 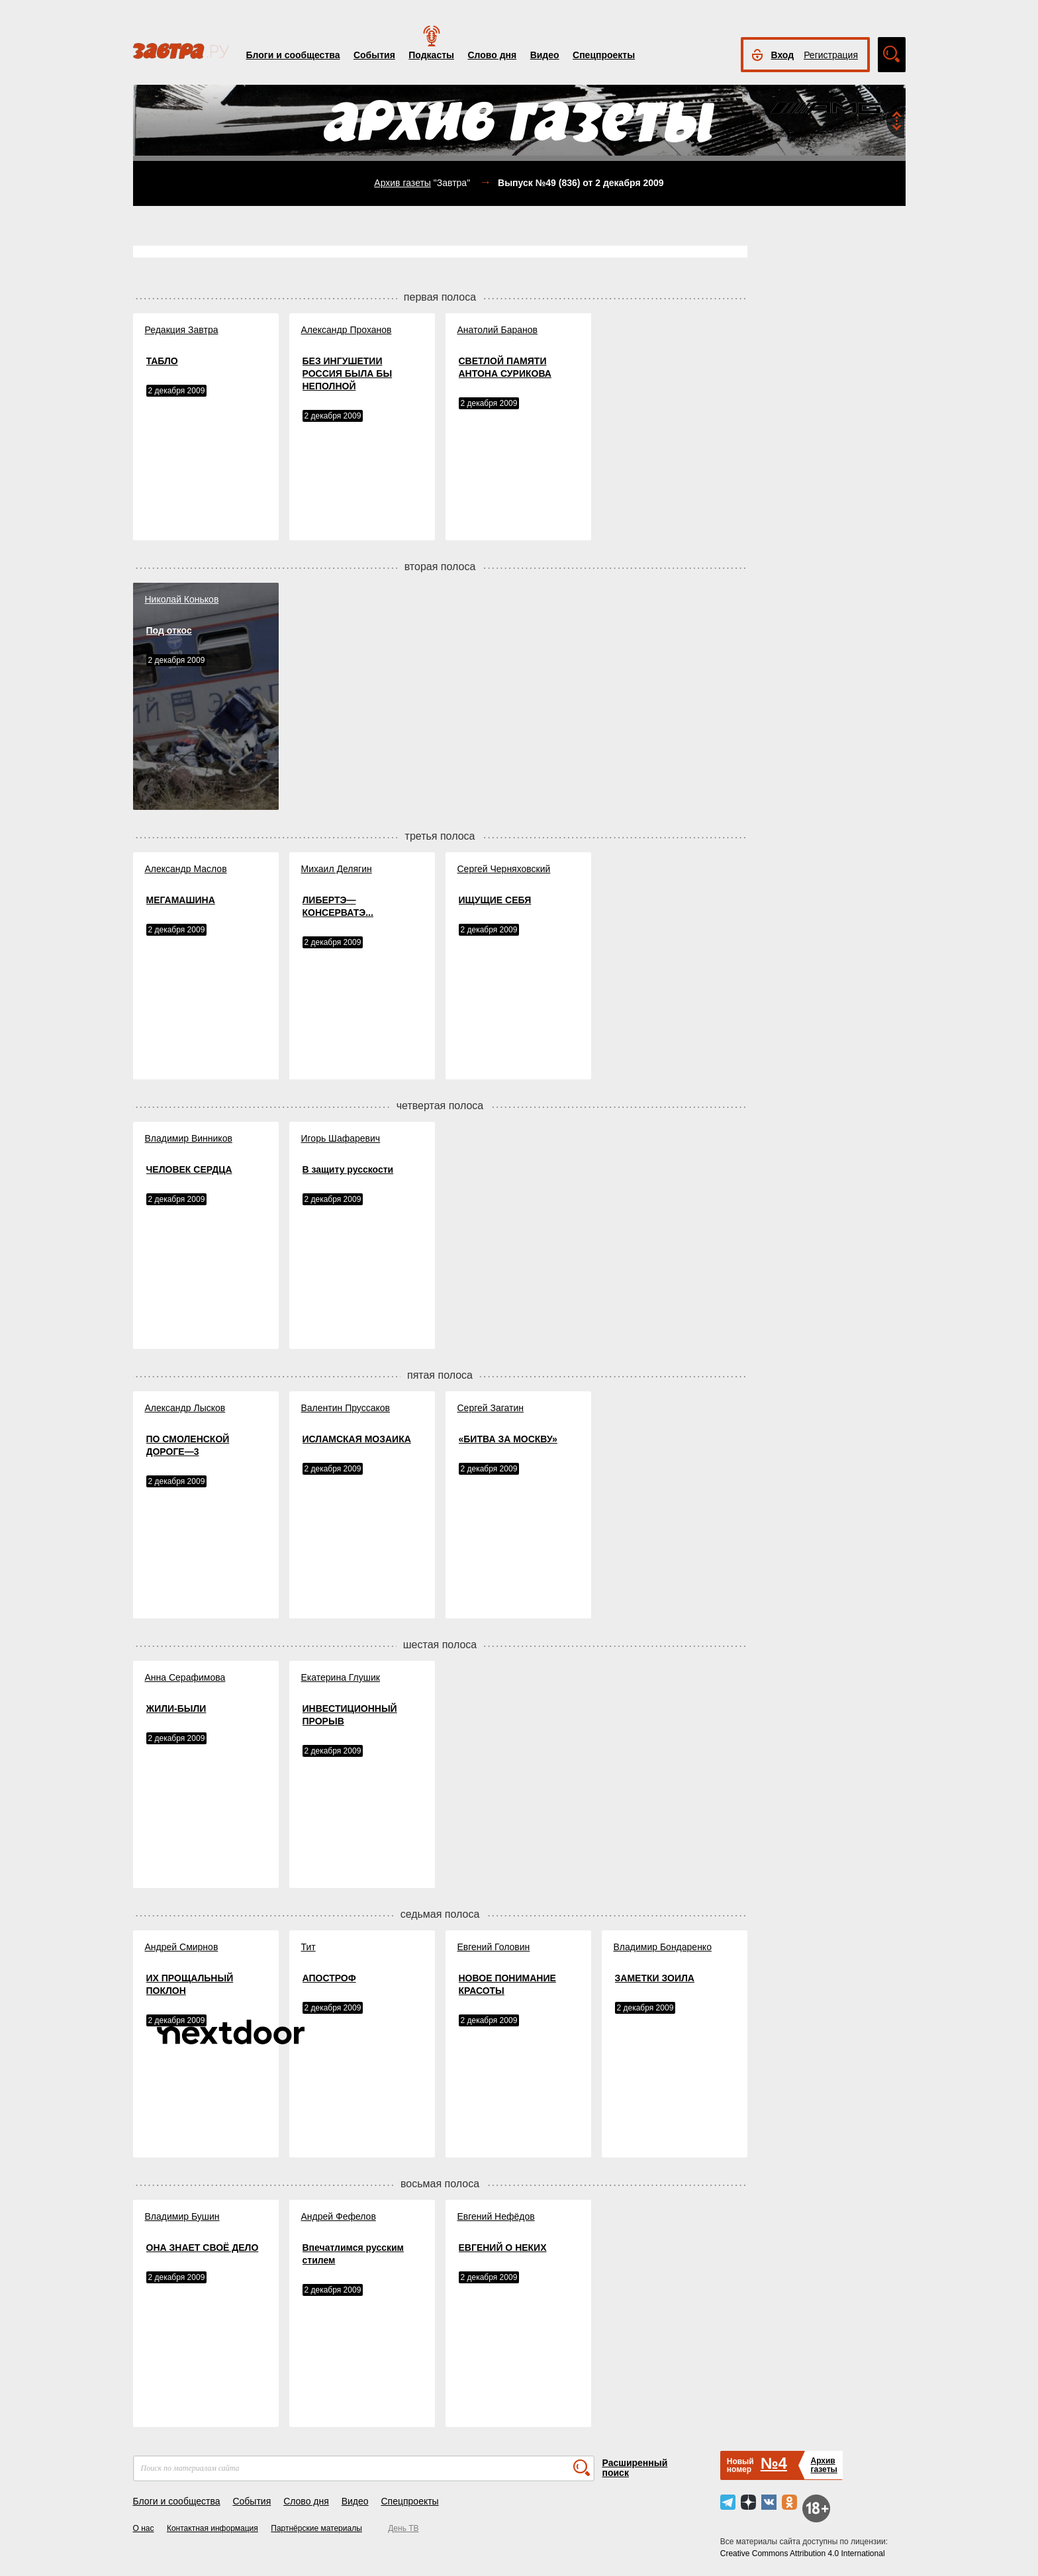 What do you see at coordinates (230, 2032) in the screenshot?
I see `open the nextdoor app` at bounding box center [230, 2032].